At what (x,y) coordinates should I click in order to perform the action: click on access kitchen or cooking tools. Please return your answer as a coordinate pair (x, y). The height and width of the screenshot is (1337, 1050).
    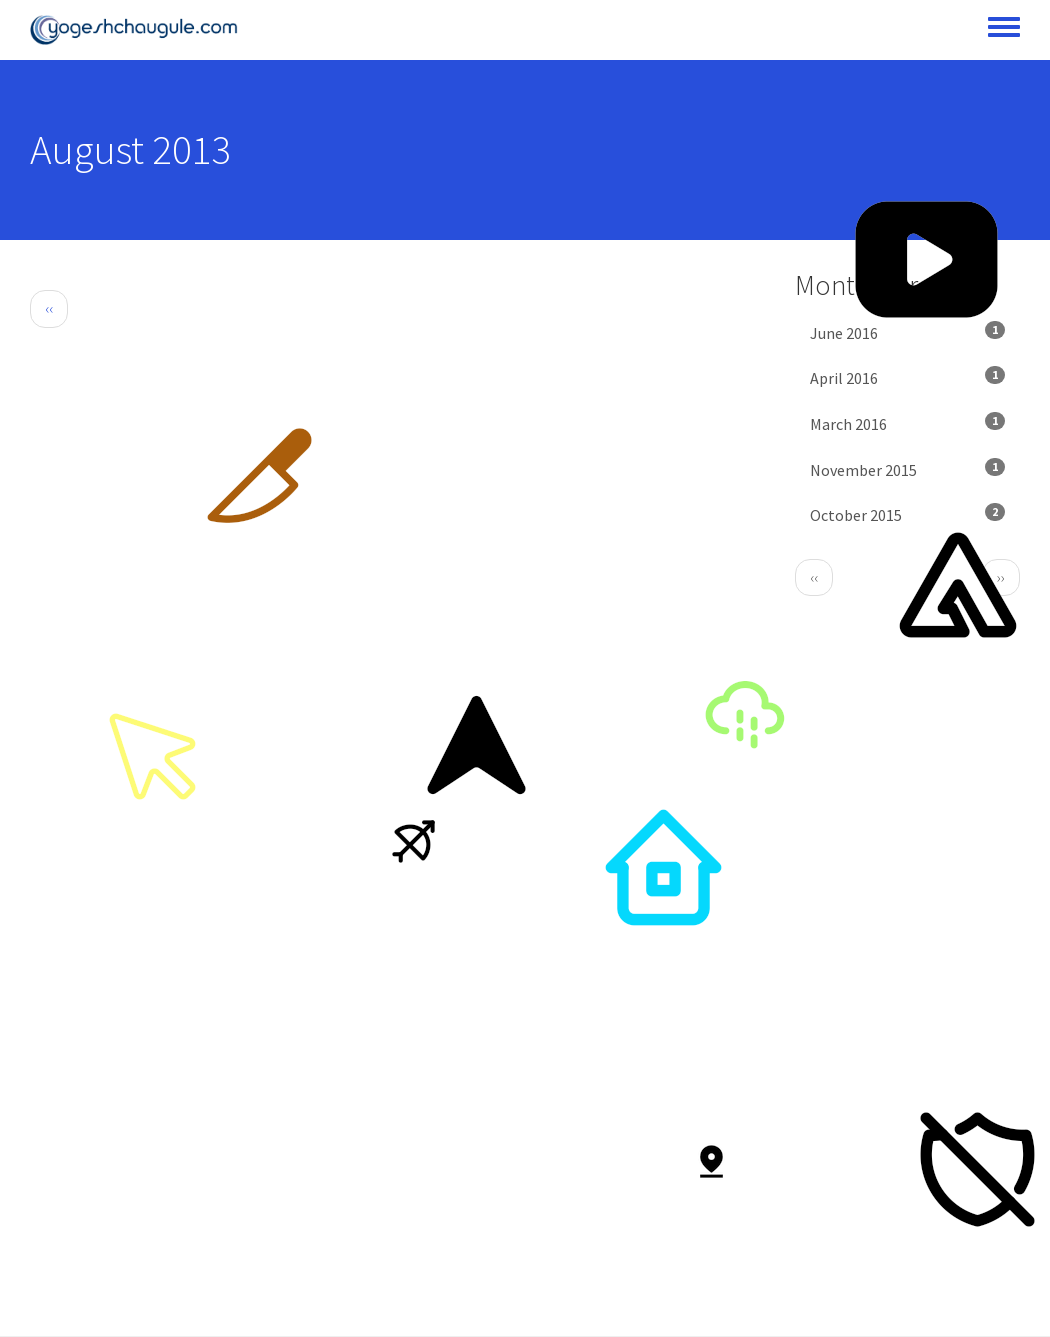
    Looking at the image, I should click on (260, 477).